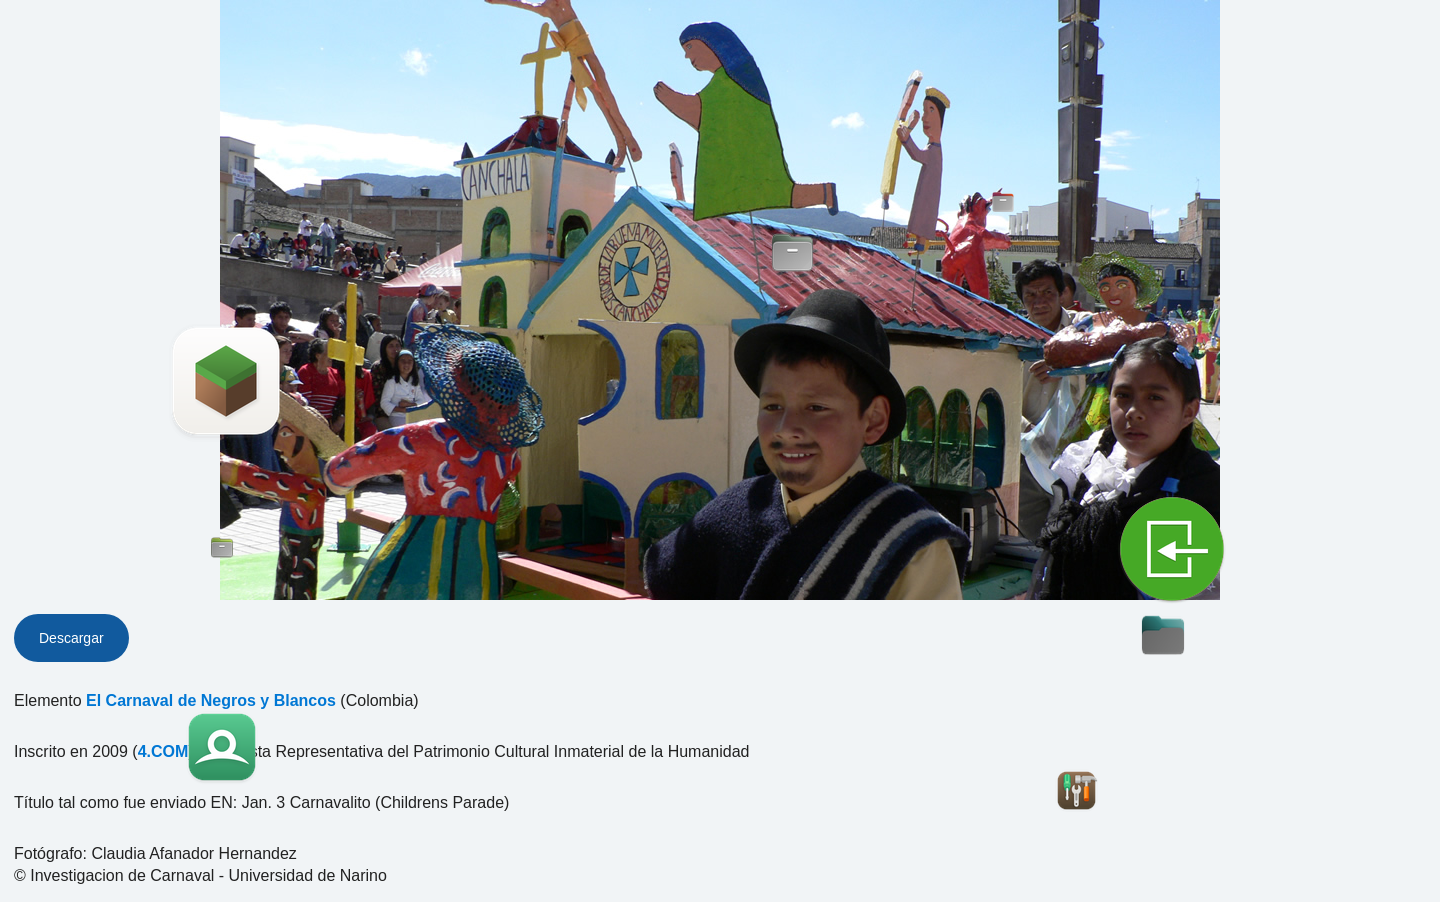 The image size is (1440, 902). What do you see at coordinates (222, 547) in the screenshot?
I see `open file manager application` at bounding box center [222, 547].